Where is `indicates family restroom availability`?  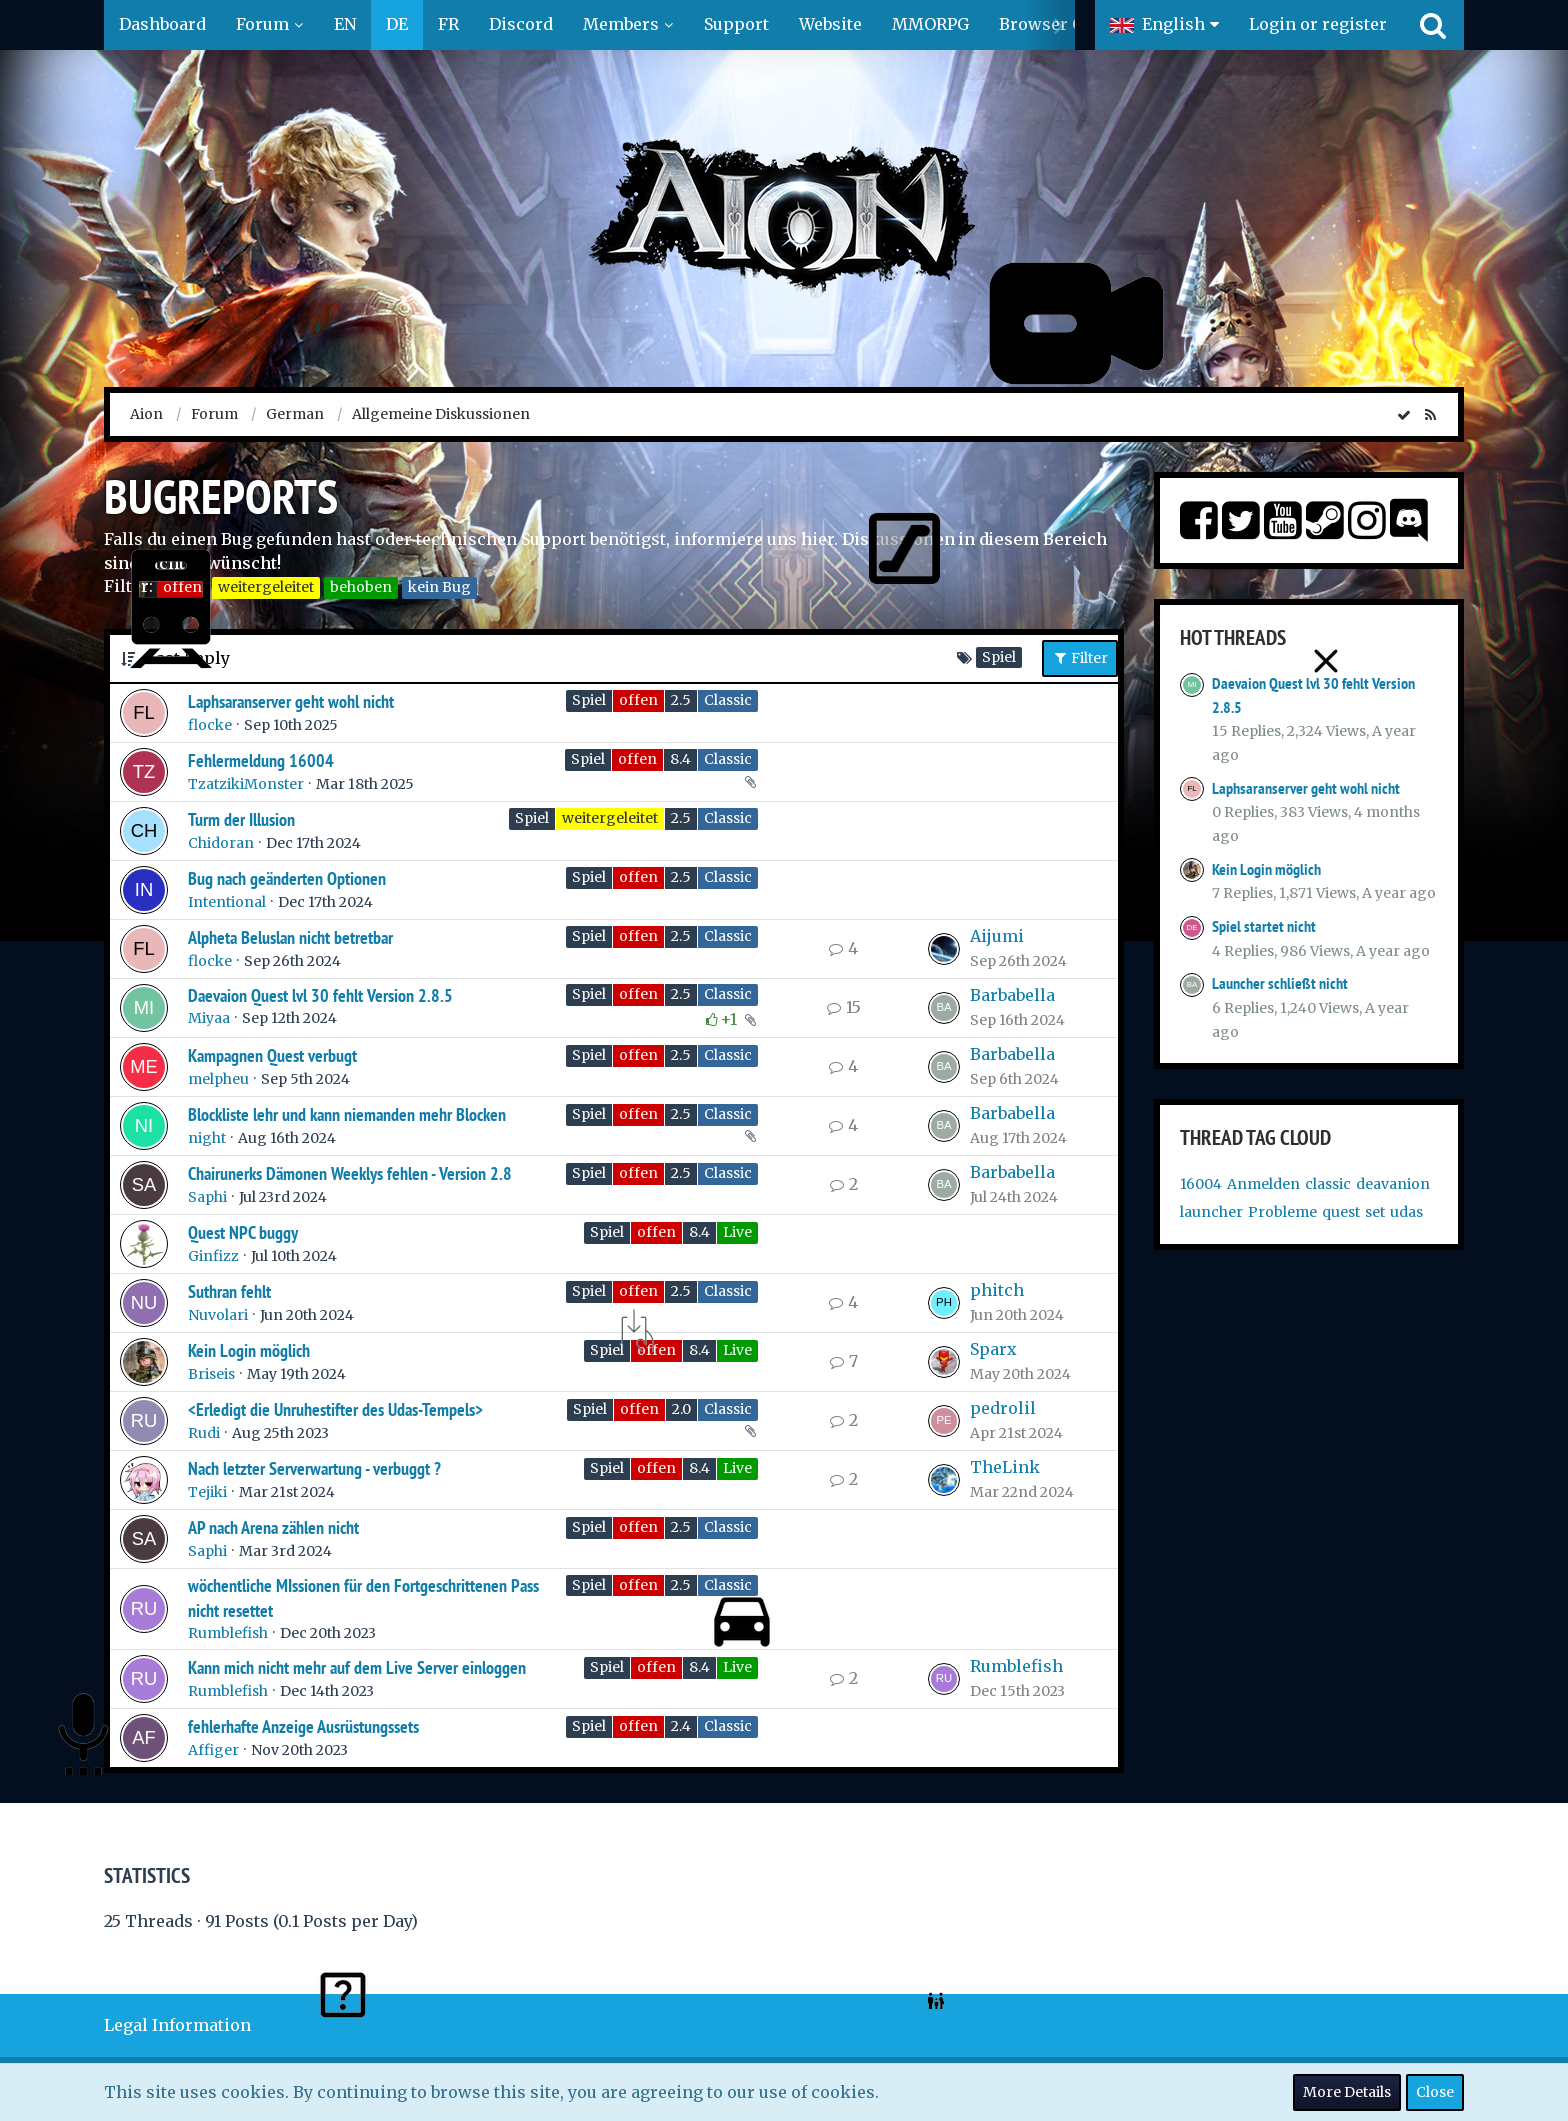 indicates family restroom availability is located at coordinates (936, 2001).